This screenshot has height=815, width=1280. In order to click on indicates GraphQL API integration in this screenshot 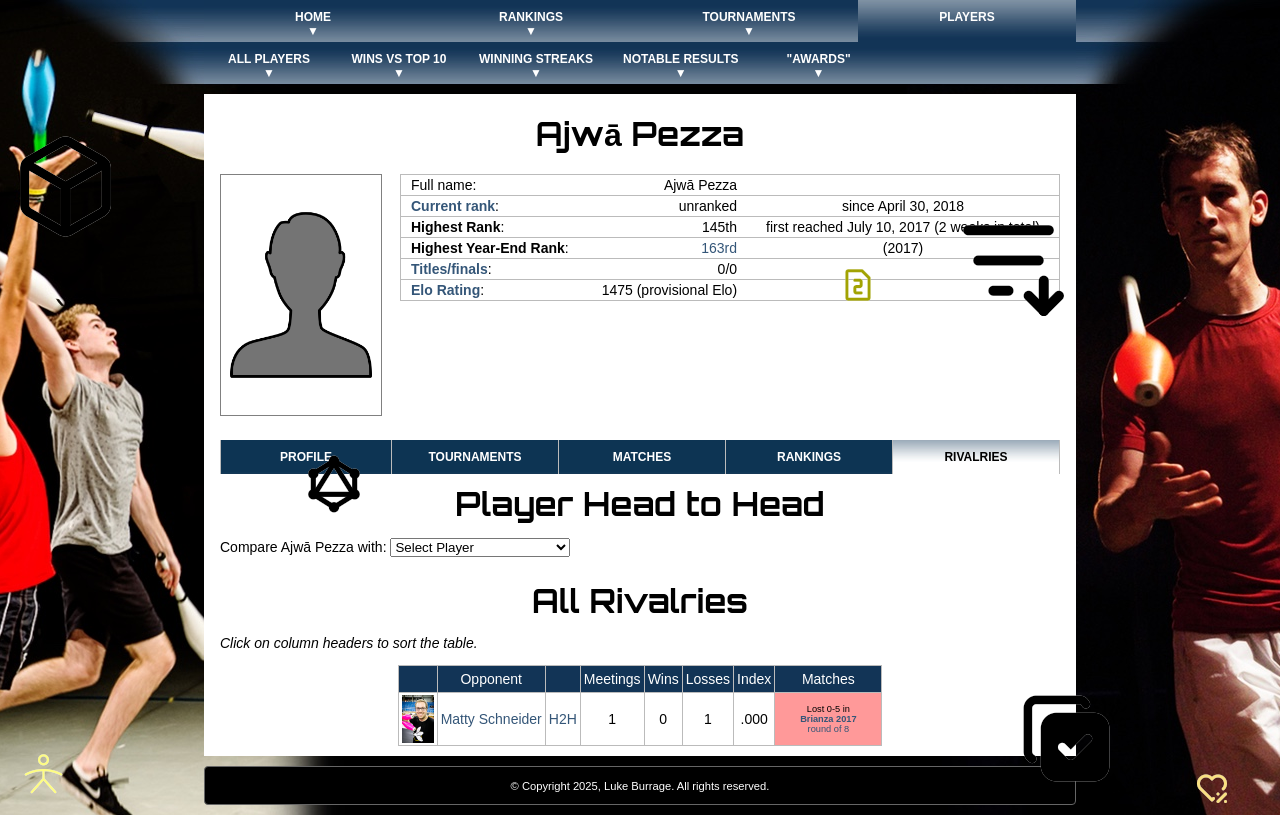, I will do `click(334, 484)`.